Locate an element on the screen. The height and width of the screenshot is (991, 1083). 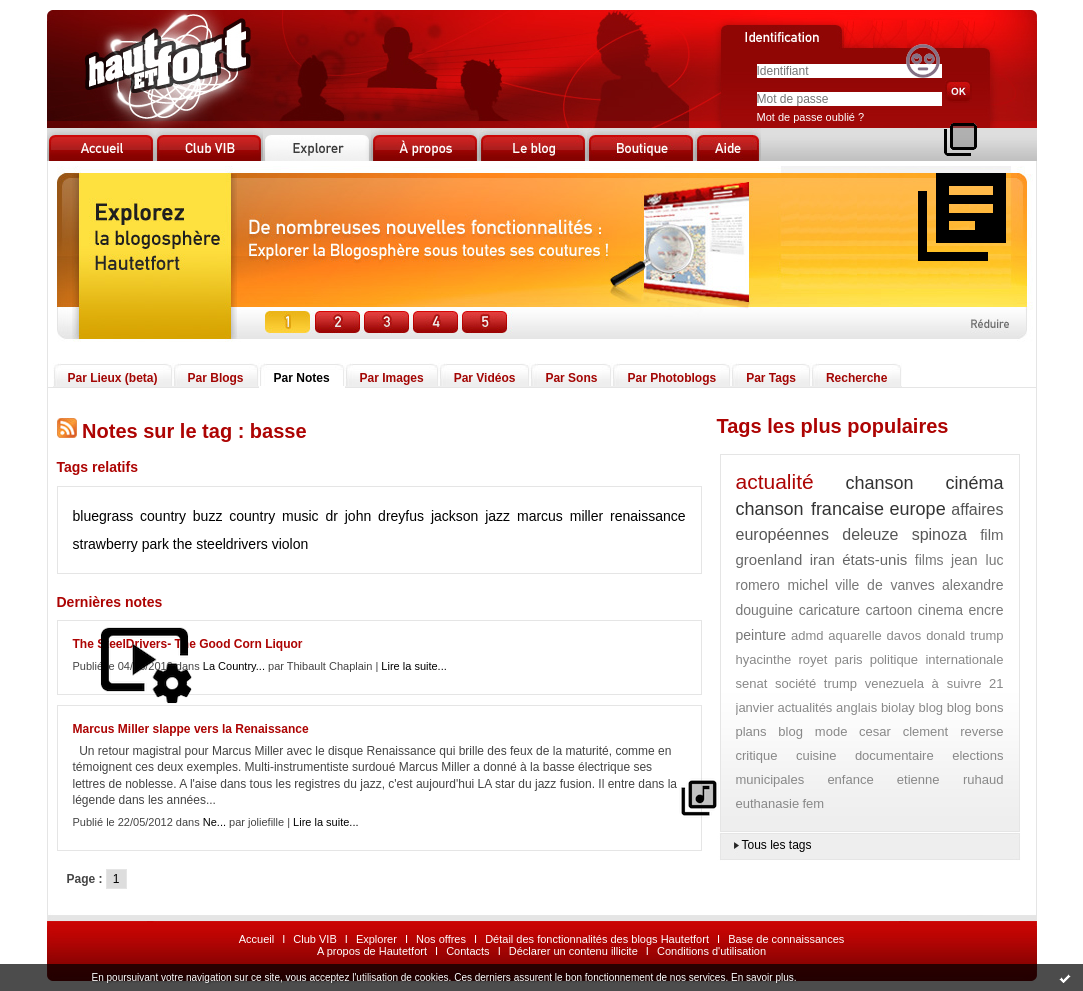
express annoyance or exasperation is located at coordinates (923, 61).